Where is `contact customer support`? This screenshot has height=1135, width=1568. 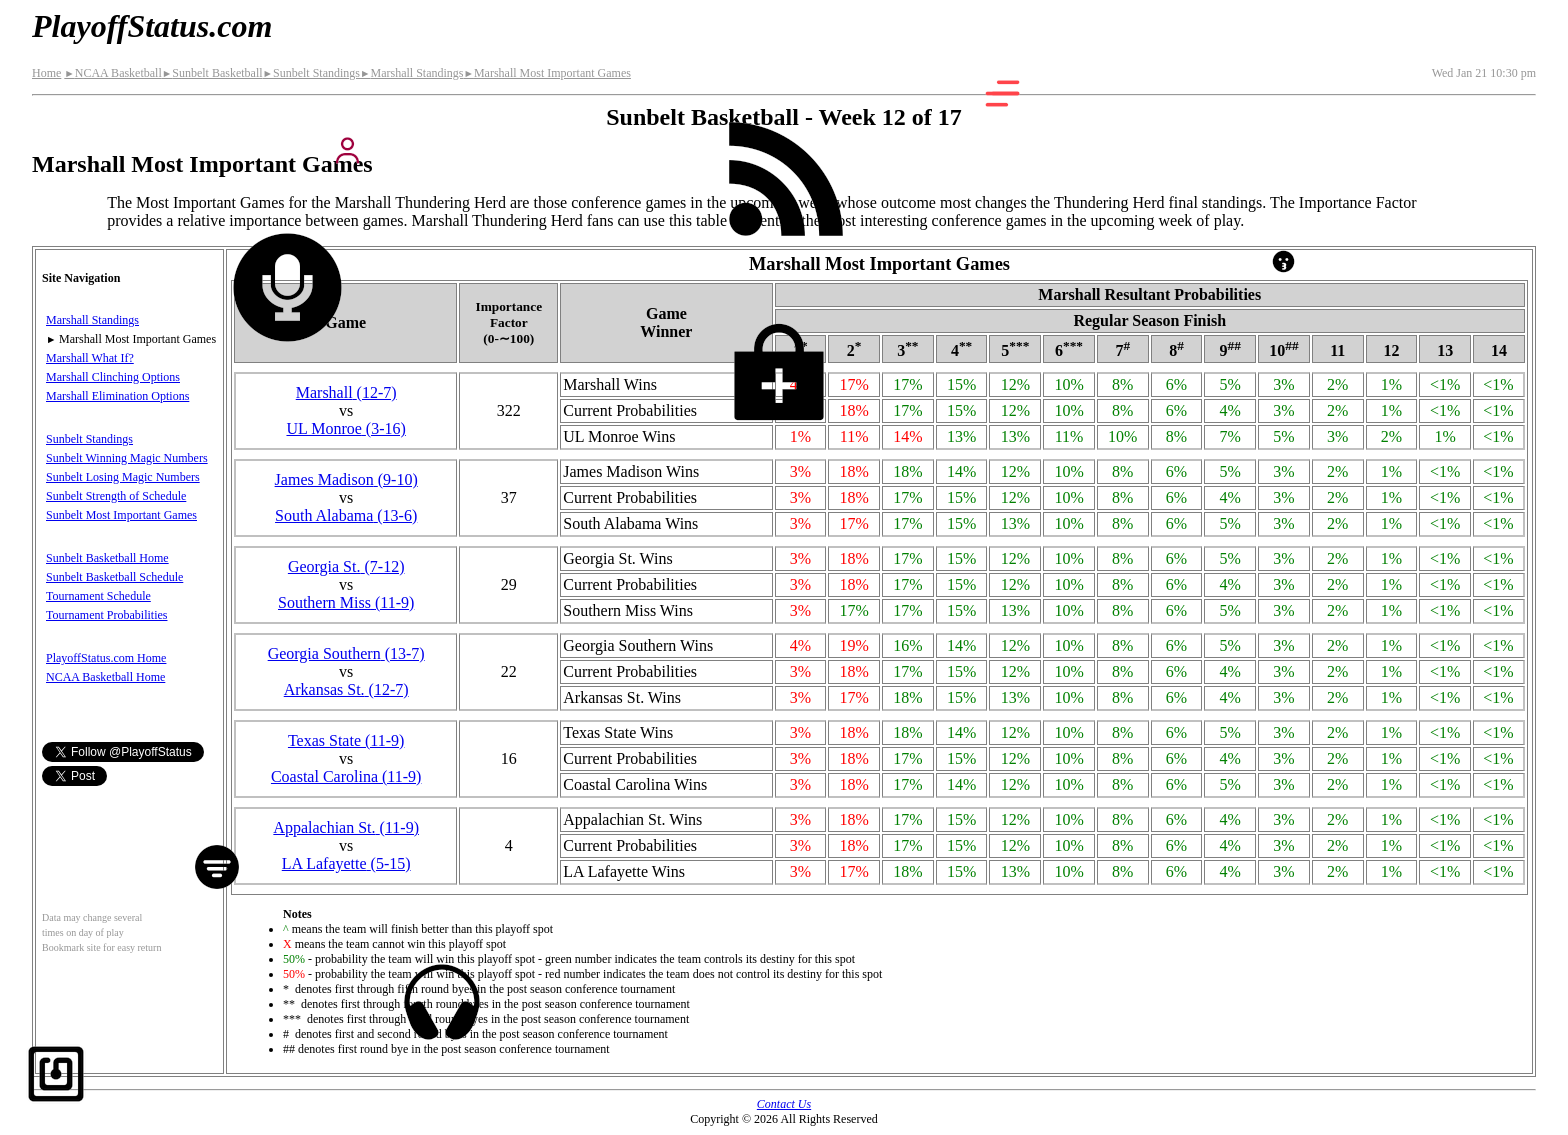 contact customer support is located at coordinates (442, 1002).